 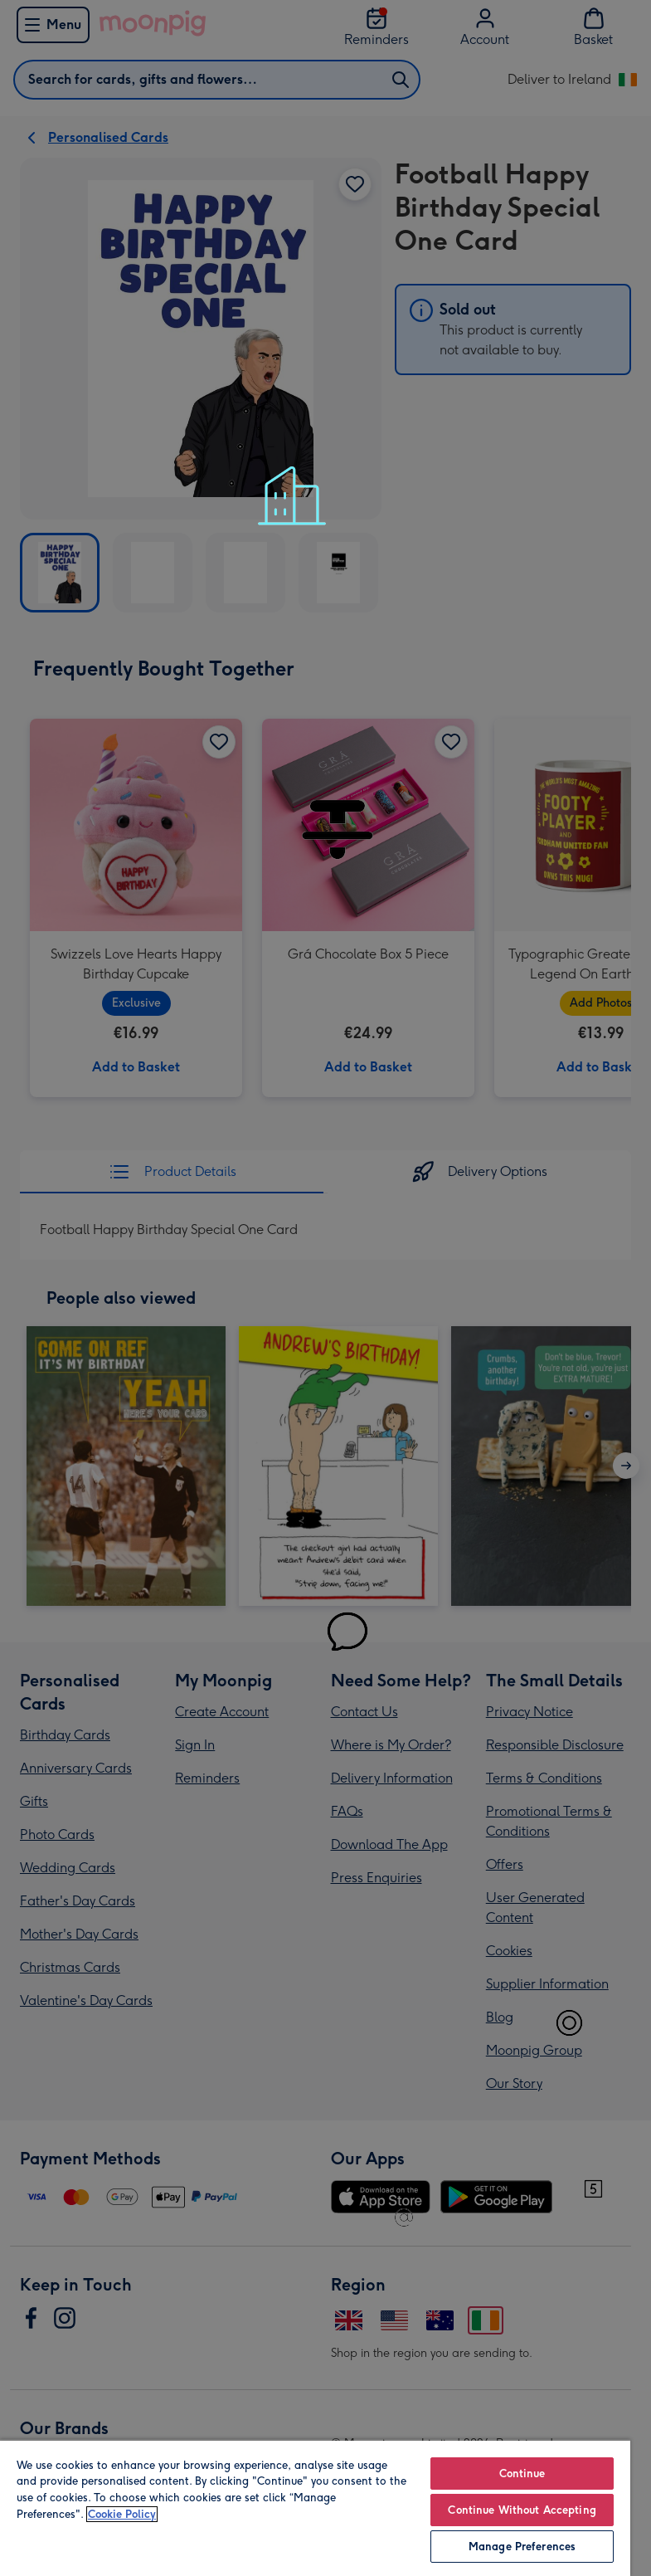 I want to click on mention a user in a post or comment, so click(x=404, y=2217).